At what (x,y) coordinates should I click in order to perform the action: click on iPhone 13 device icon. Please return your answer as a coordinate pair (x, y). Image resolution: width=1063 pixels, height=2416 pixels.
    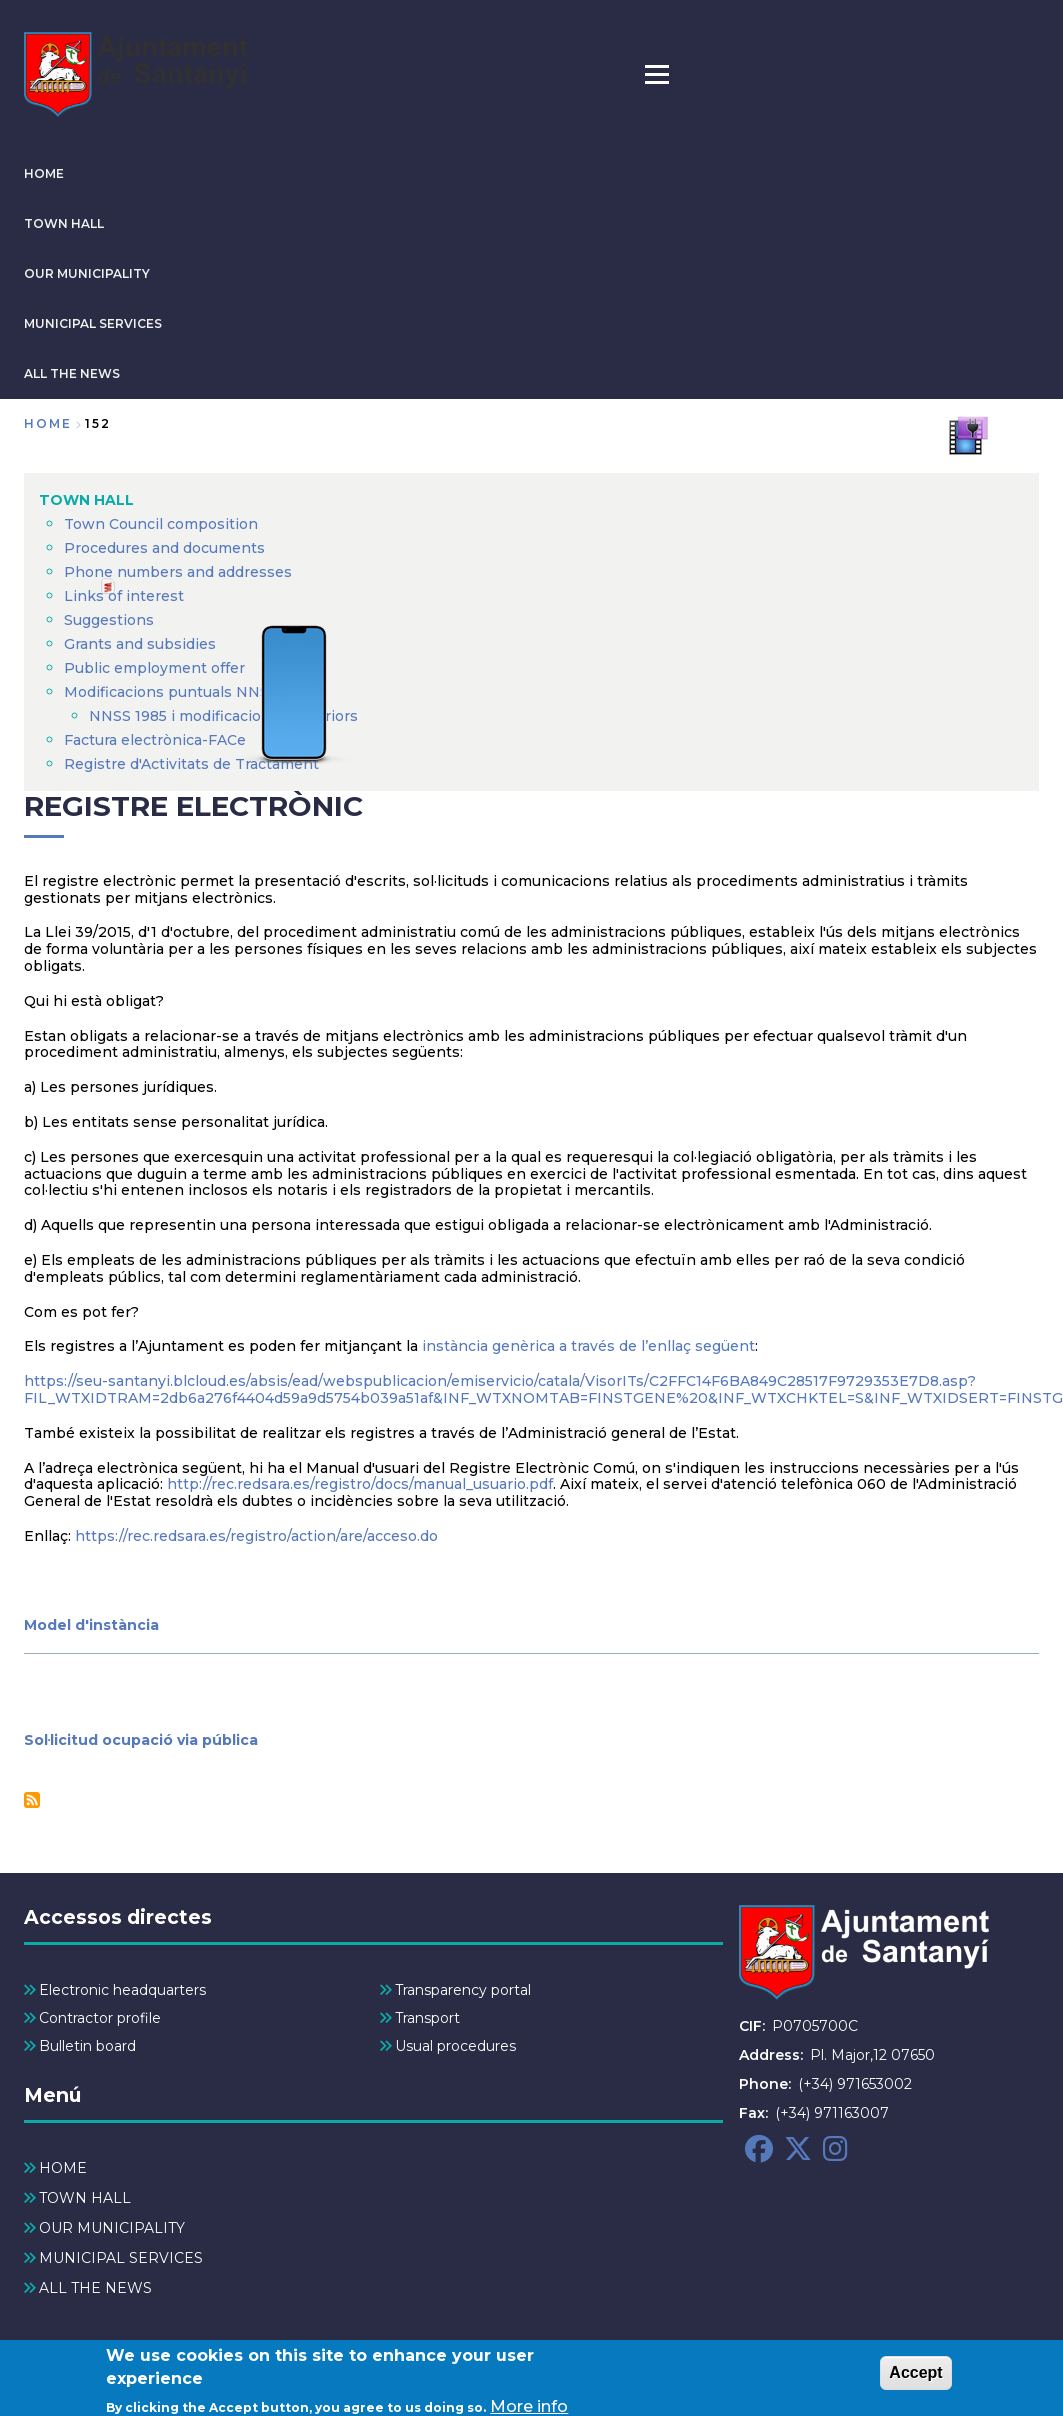
    Looking at the image, I should click on (294, 695).